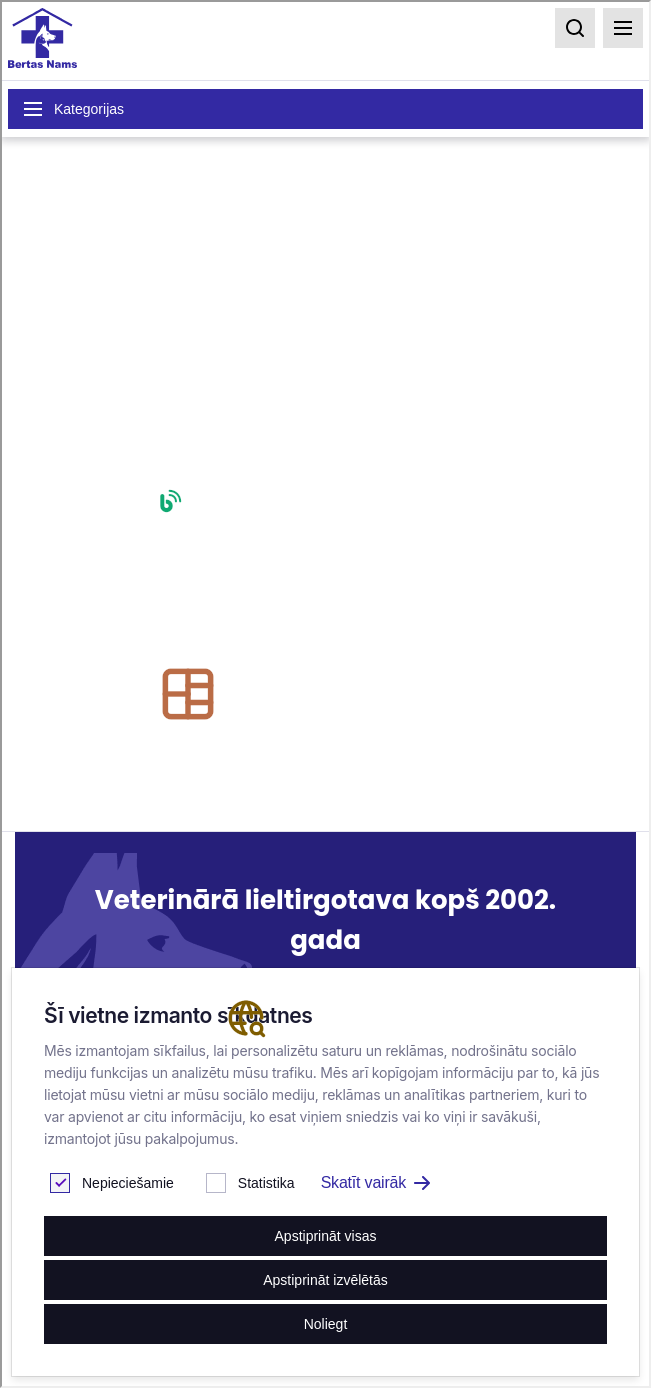 The image size is (651, 1388). What do you see at coordinates (188, 694) in the screenshot?
I see `switch to split board layout view` at bounding box center [188, 694].